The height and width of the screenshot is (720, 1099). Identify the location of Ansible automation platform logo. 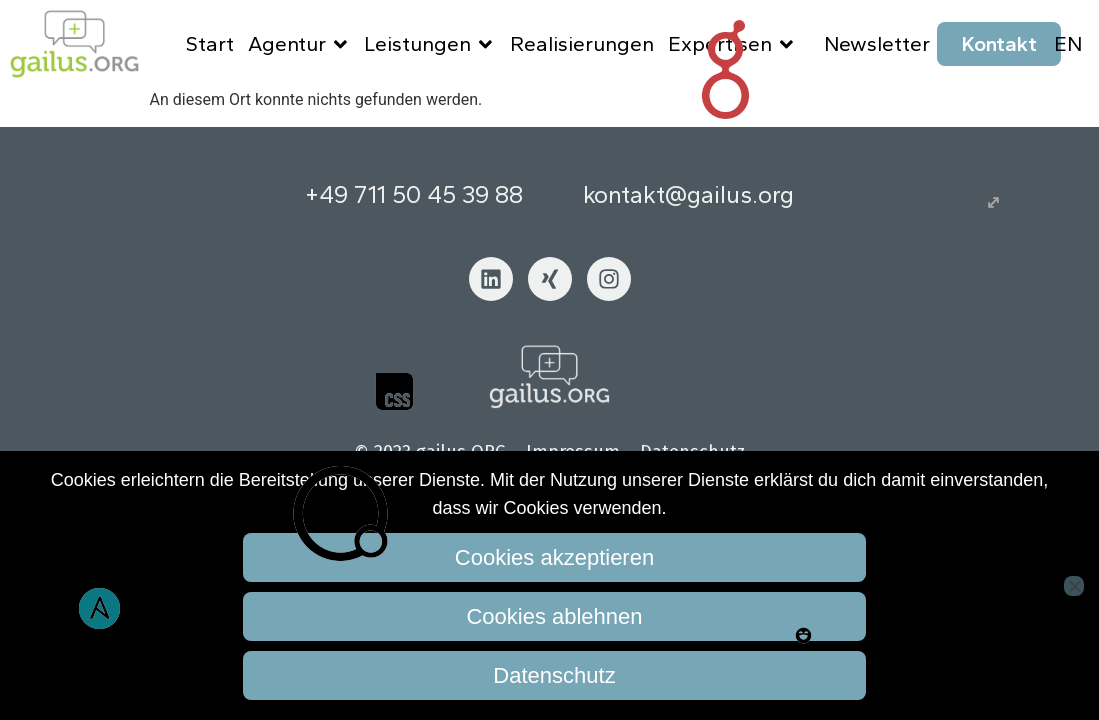
(99, 608).